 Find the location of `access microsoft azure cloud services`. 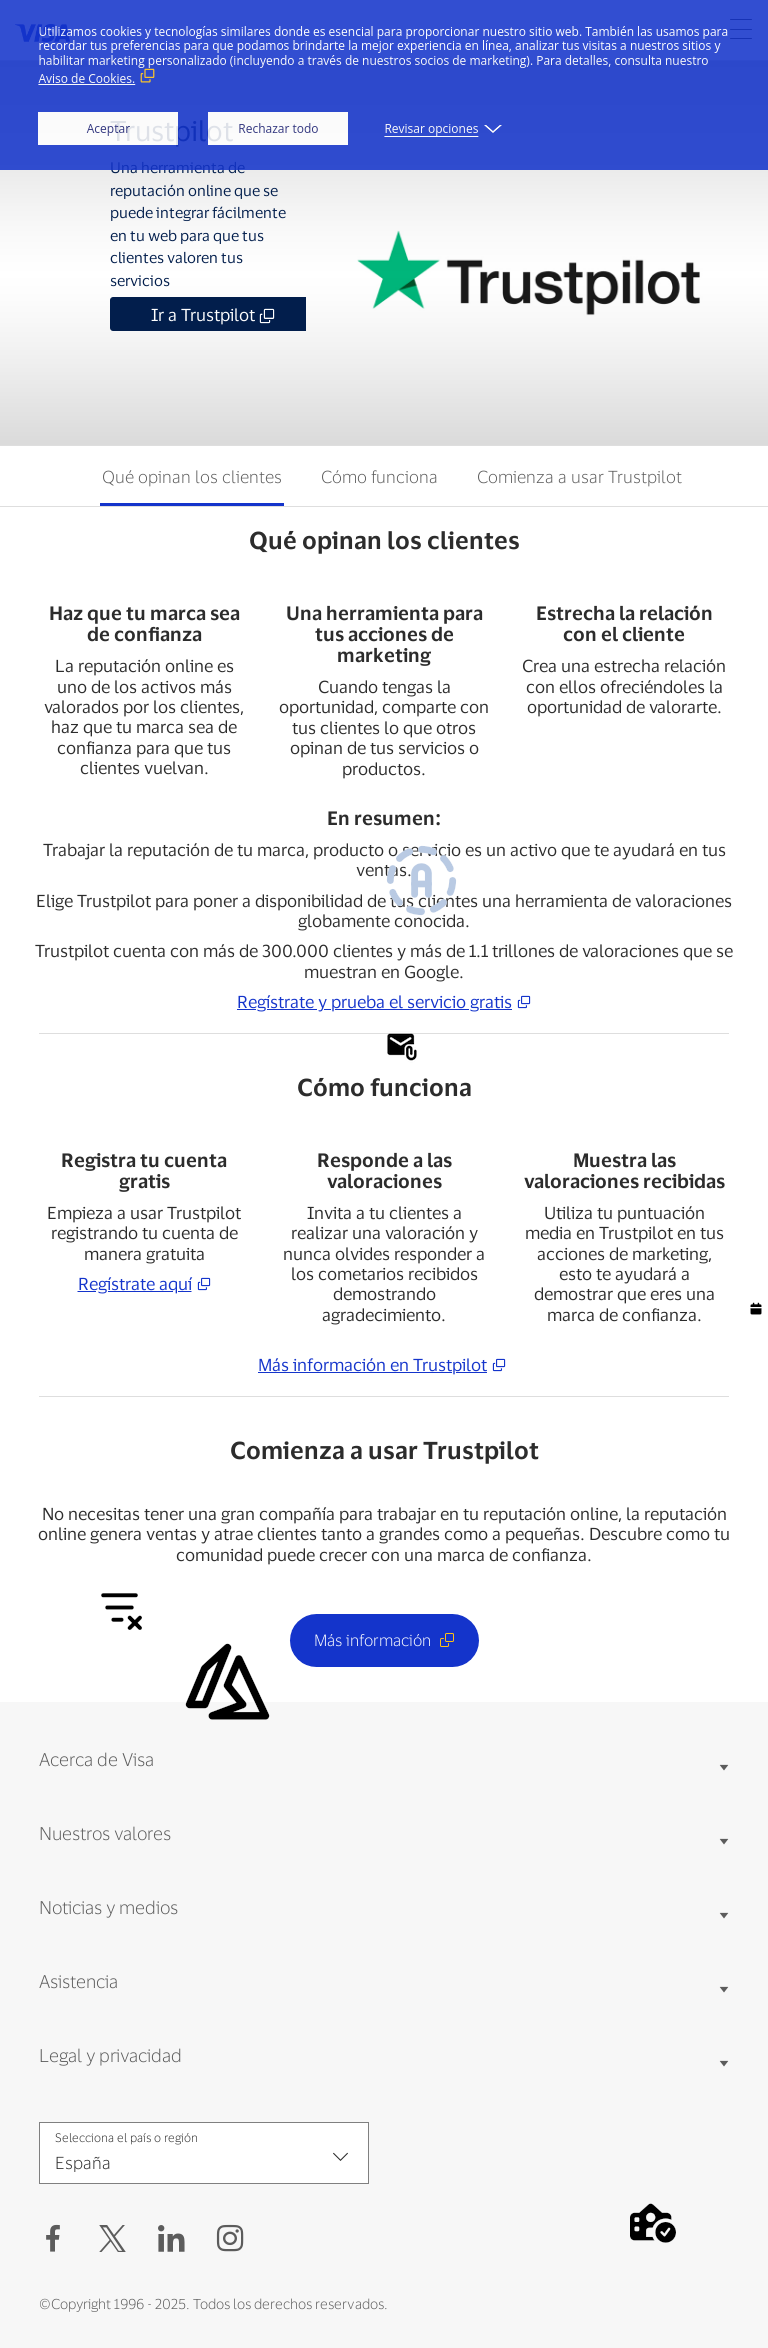

access microsoft azure cloud services is located at coordinates (227, 1685).